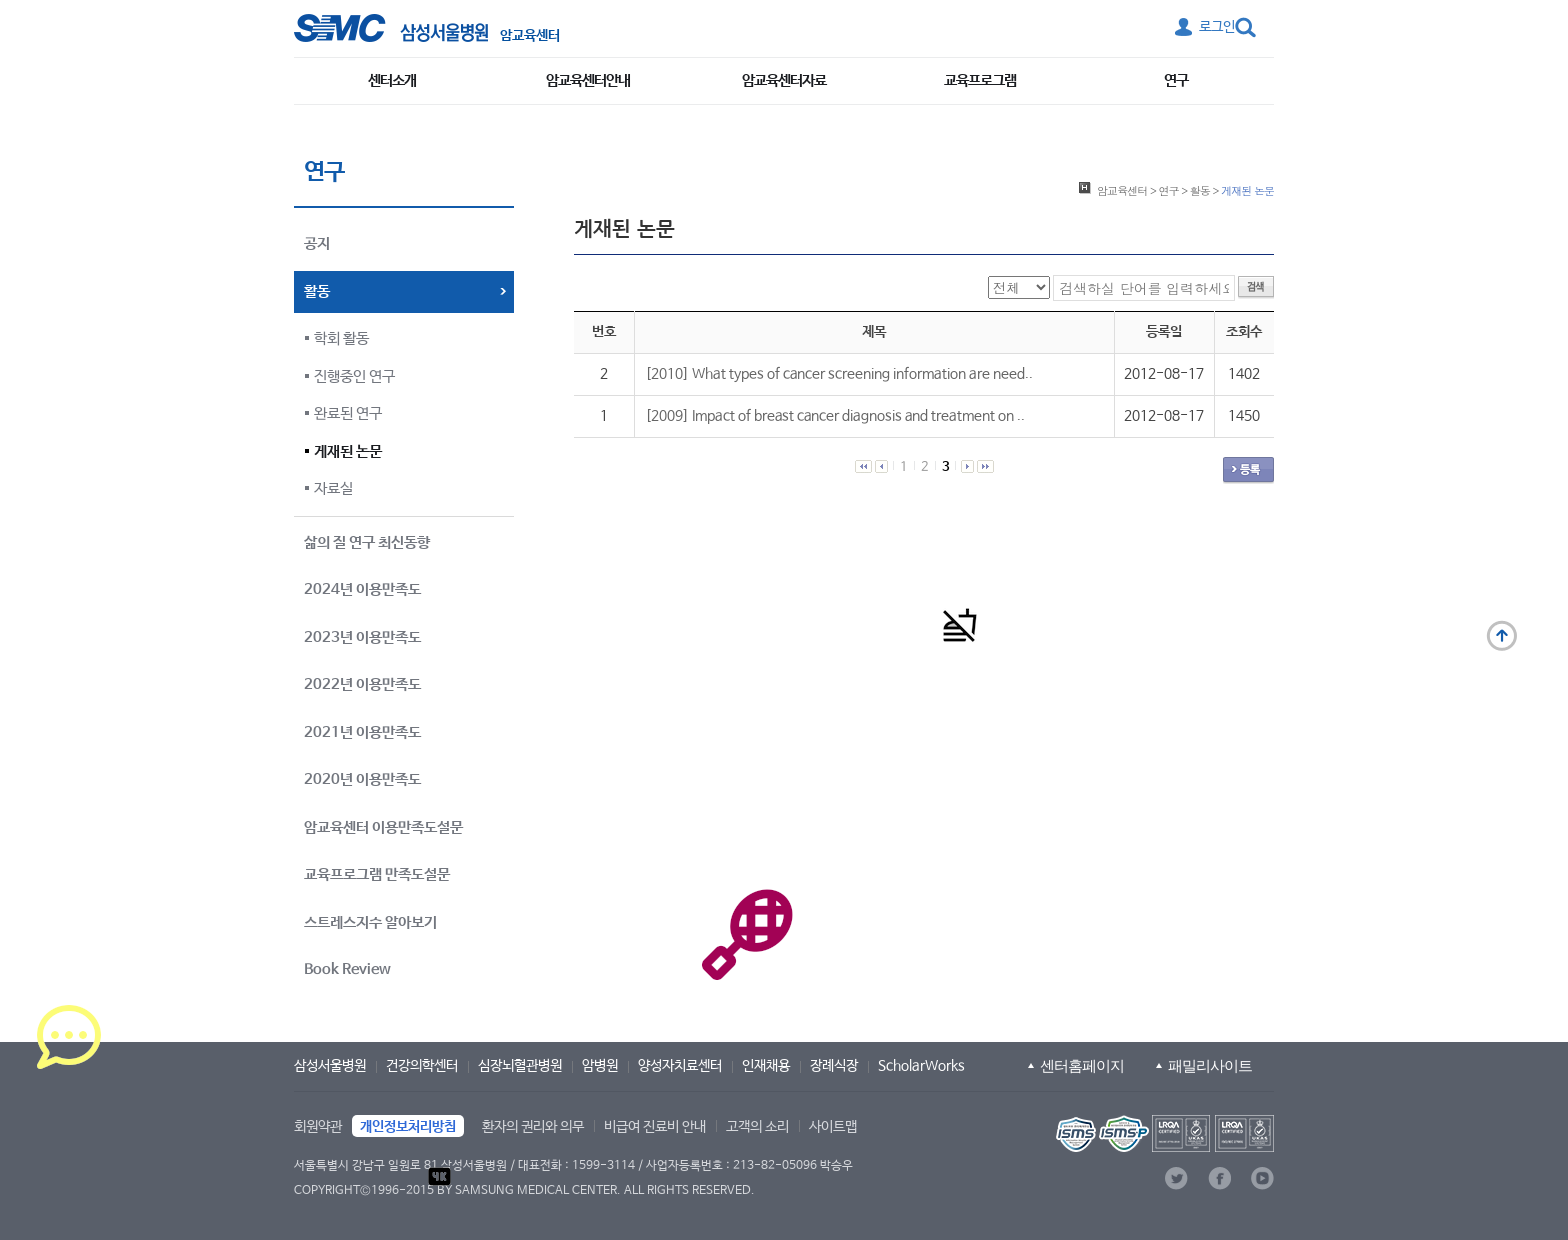 The height and width of the screenshot is (1240, 1568). Describe the element at coordinates (960, 625) in the screenshot. I see `indicates food is not allowed in this area` at that location.